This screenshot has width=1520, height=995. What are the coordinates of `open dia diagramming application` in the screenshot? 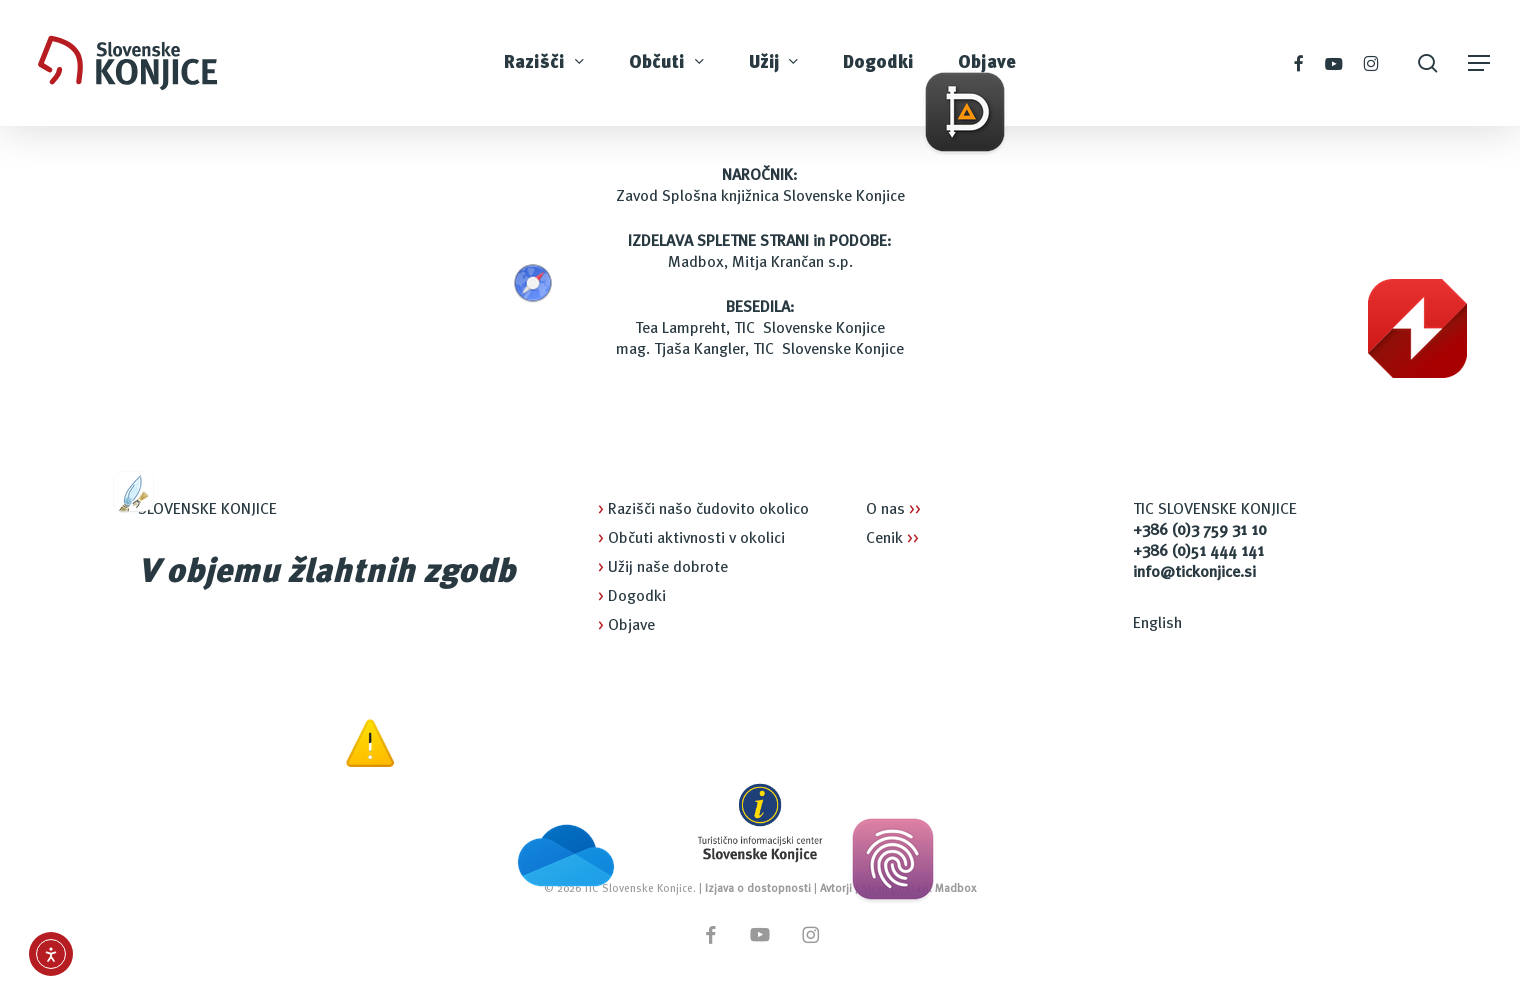 It's located at (965, 112).